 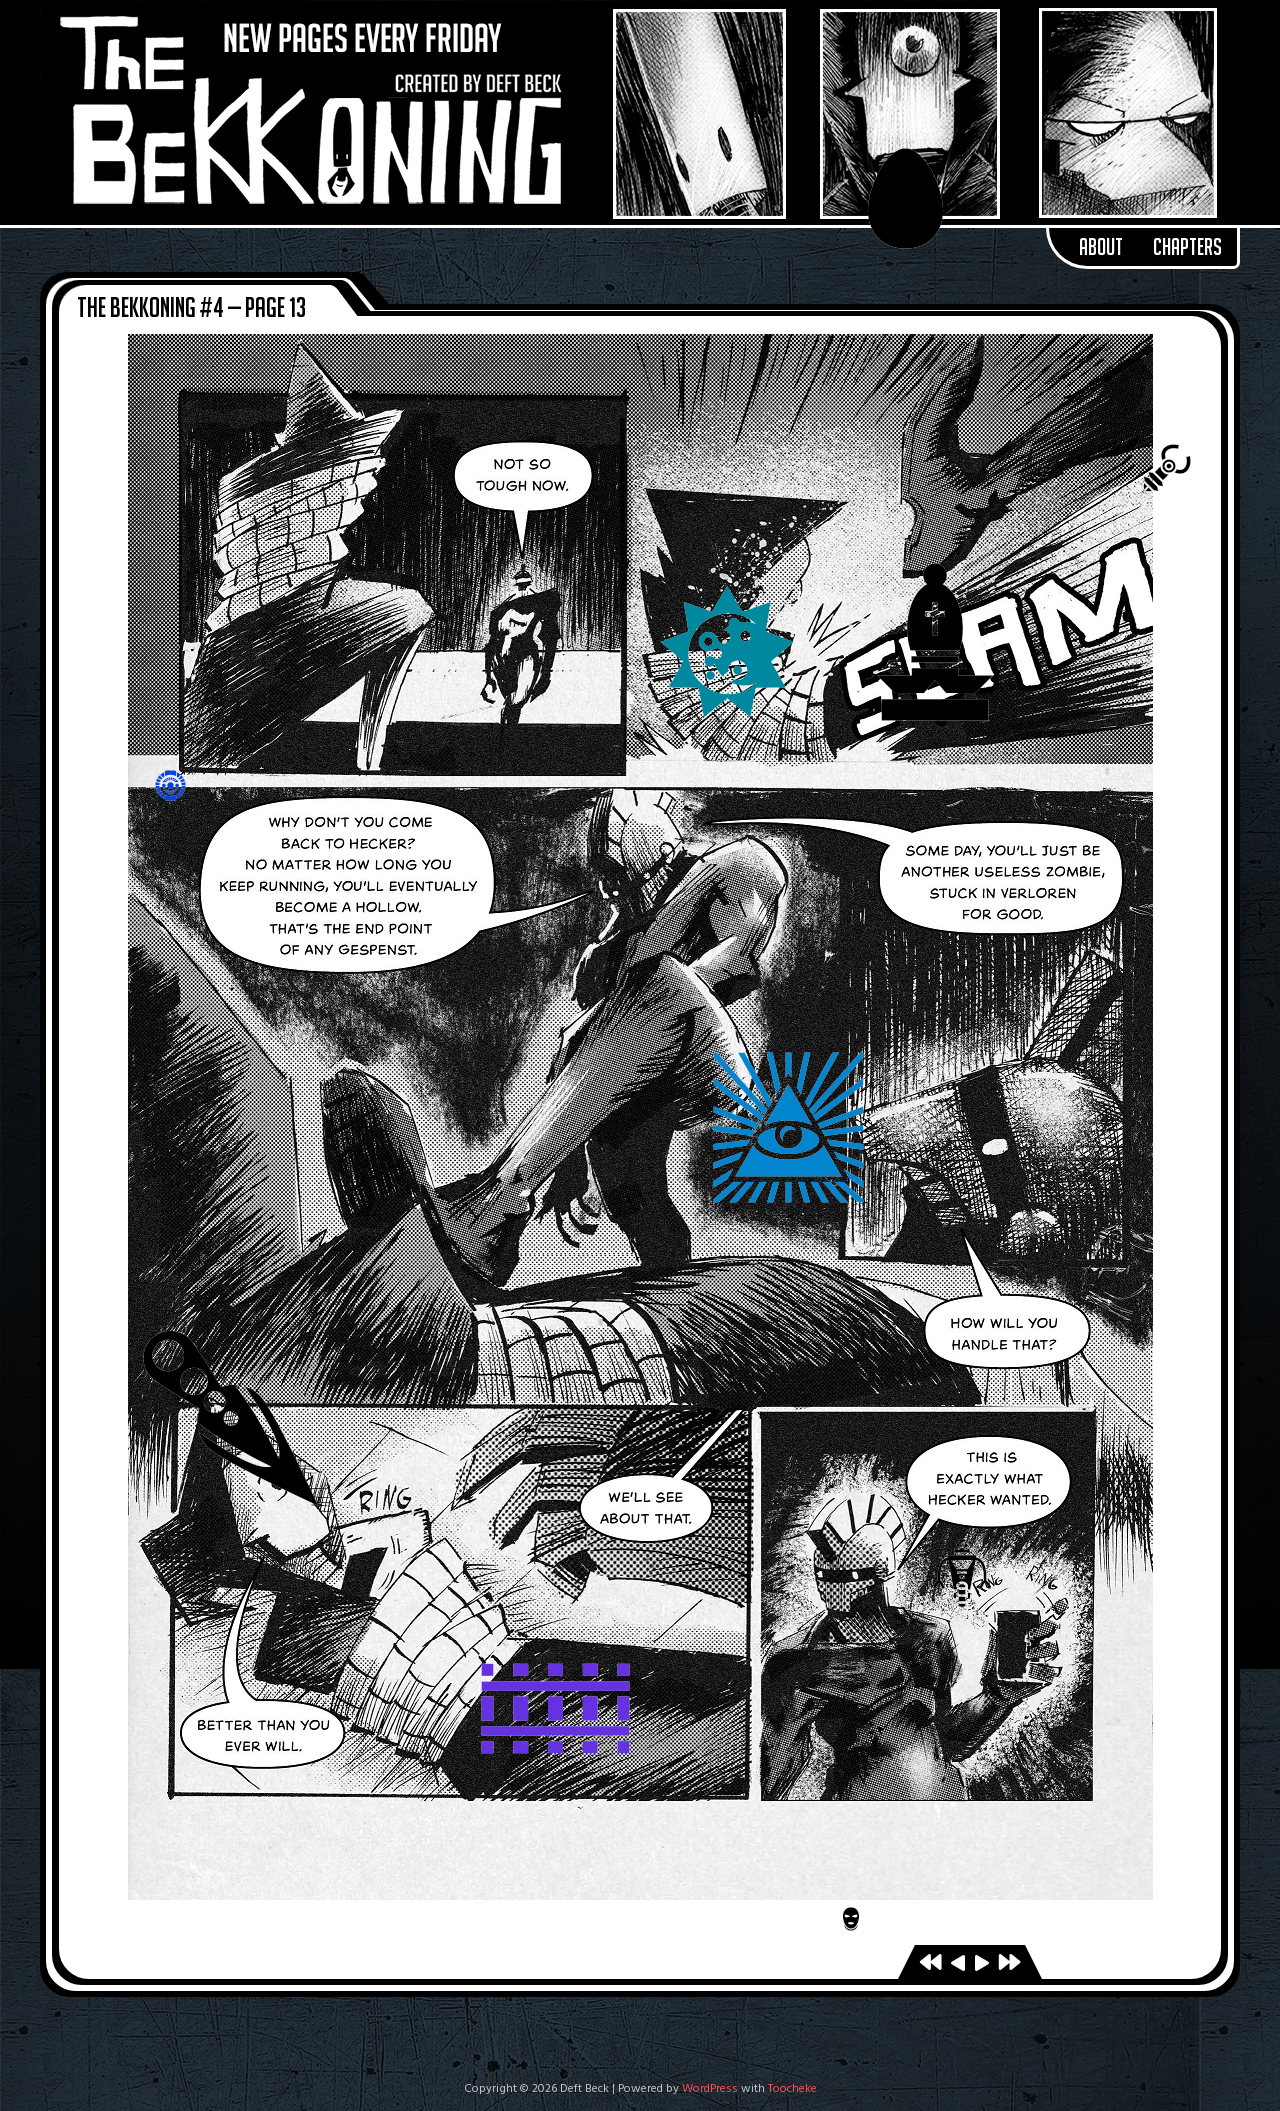 I want to click on a mechanical gear or cog settings icon, so click(x=170, y=785).